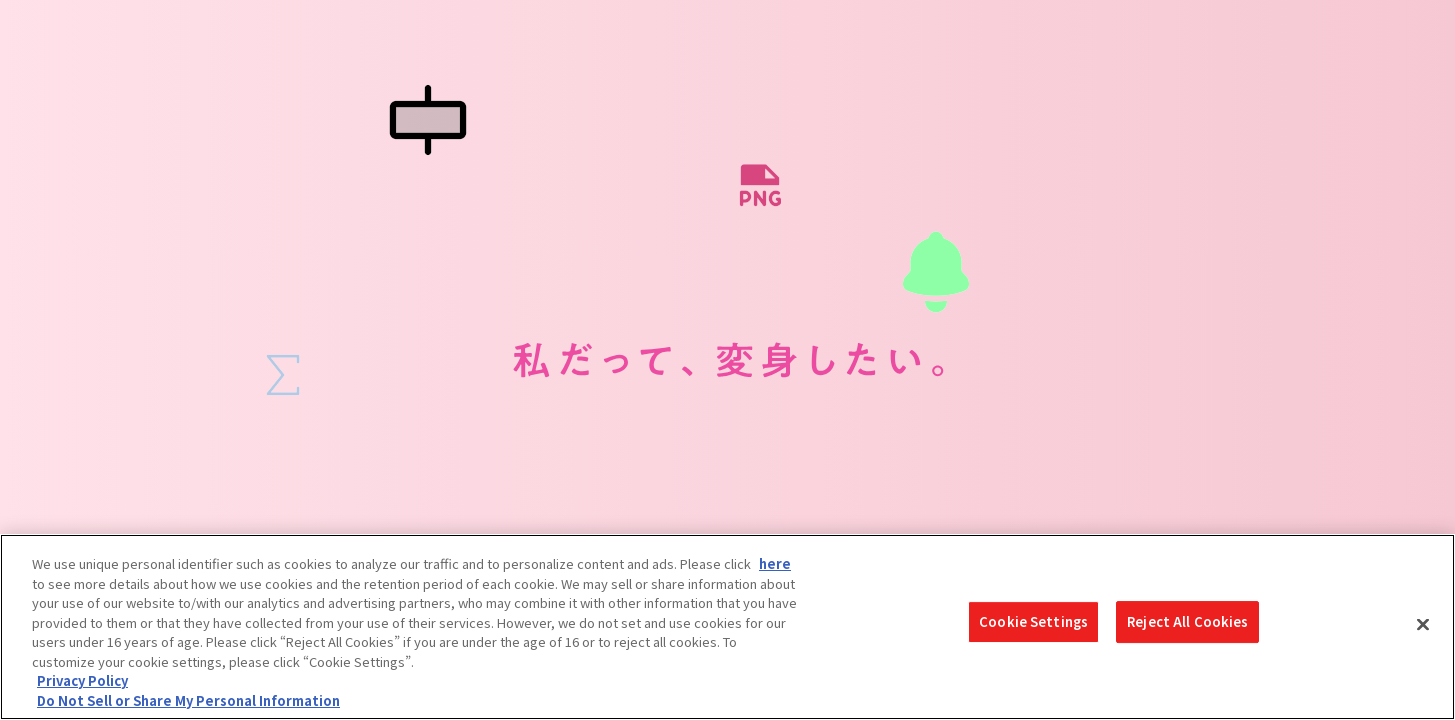 The width and height of the screenshot is (1455, 720). What do you see at coordinates (283, 375) in the screenshot?
I see `calculate sum or total` at bounding box center [283, 375].